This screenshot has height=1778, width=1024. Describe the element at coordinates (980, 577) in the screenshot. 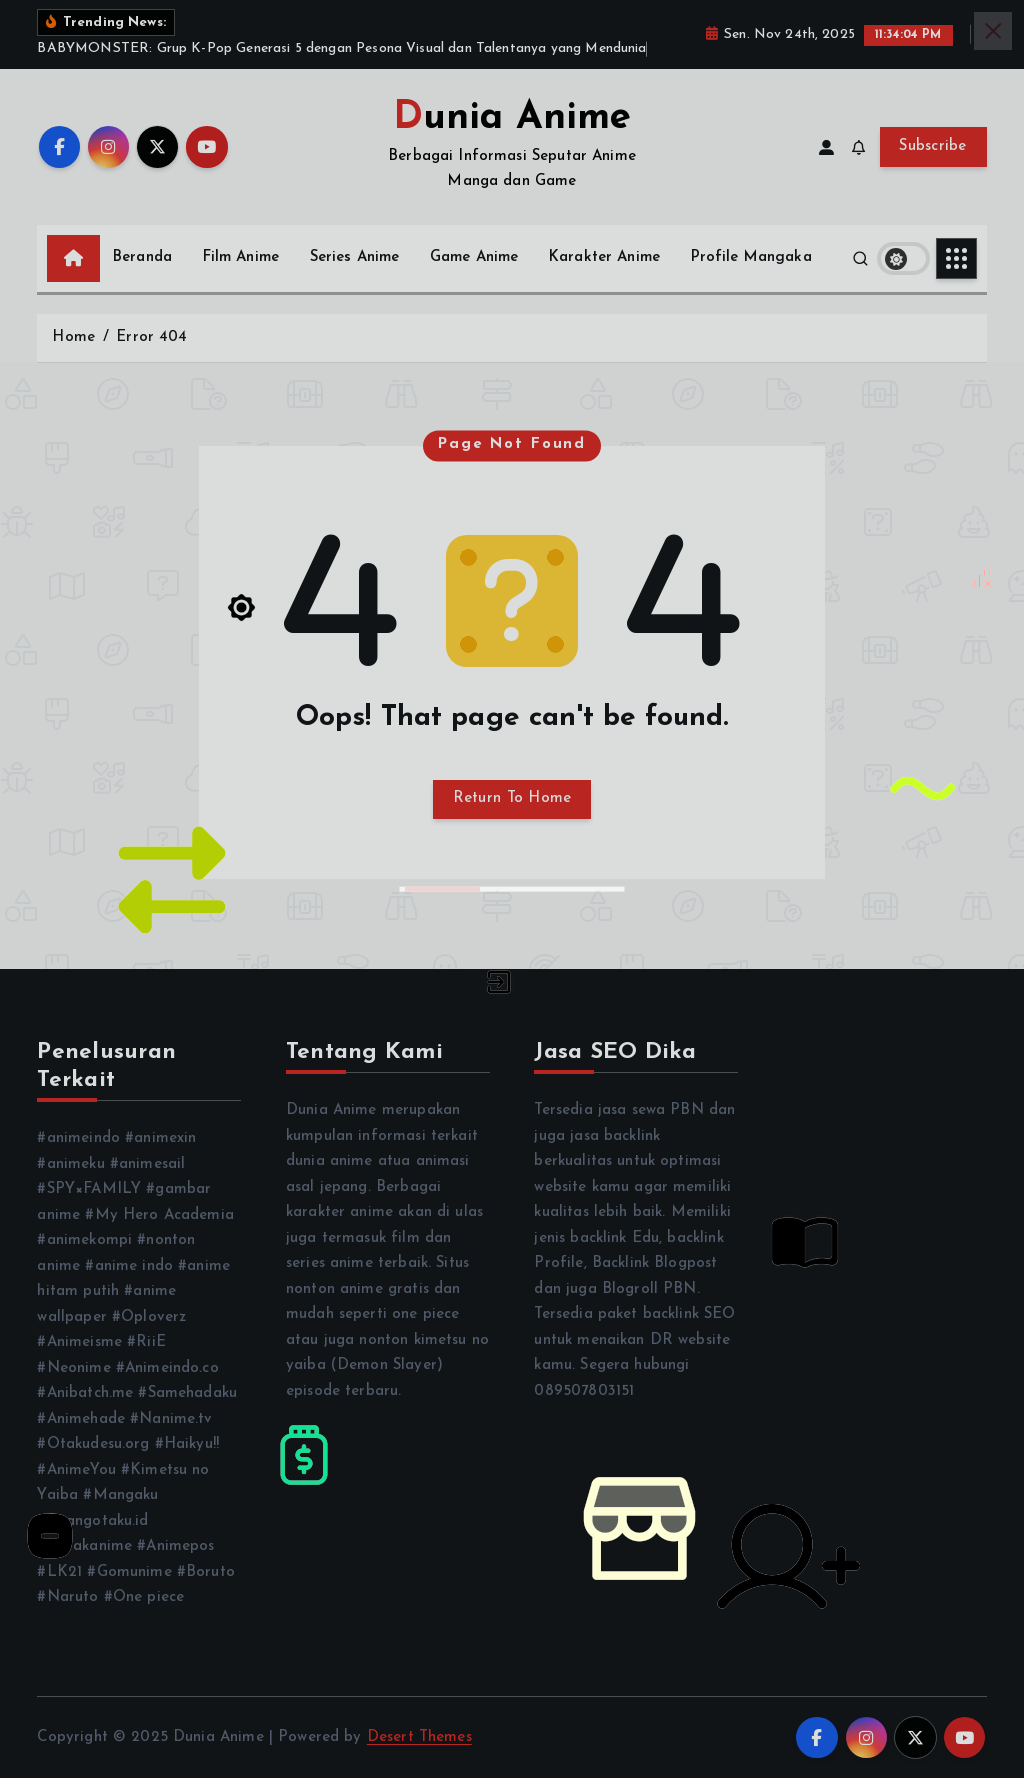

I see `no cellular signal available` at that location.